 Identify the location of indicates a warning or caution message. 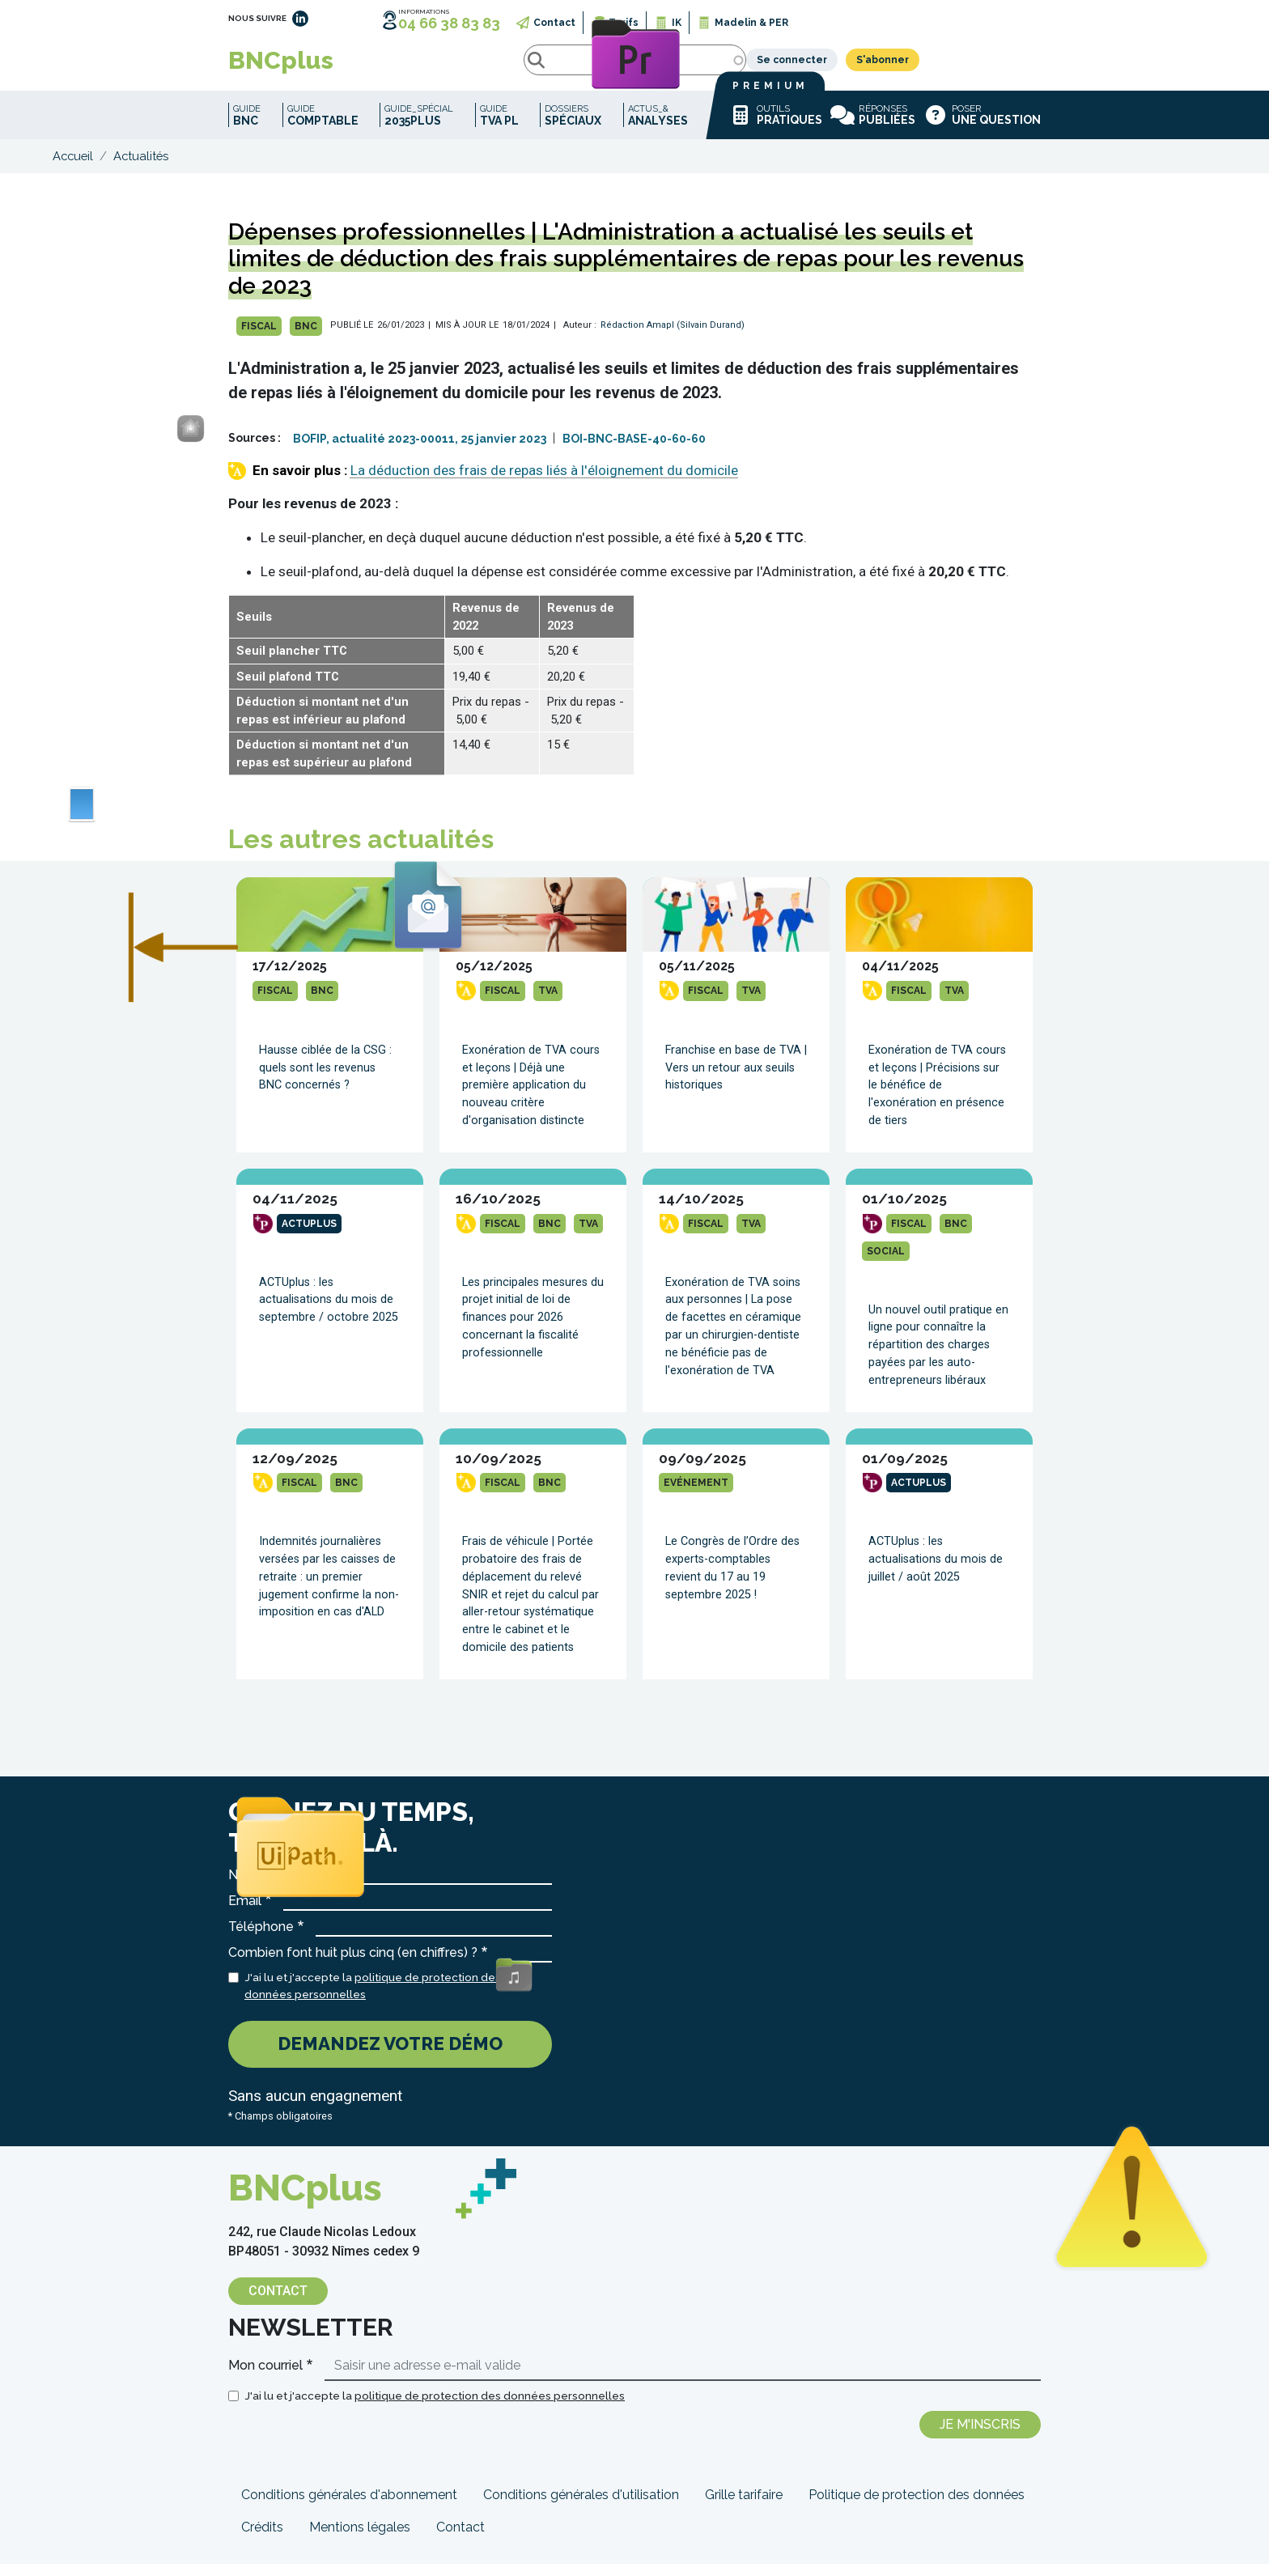
(1131, 2196).